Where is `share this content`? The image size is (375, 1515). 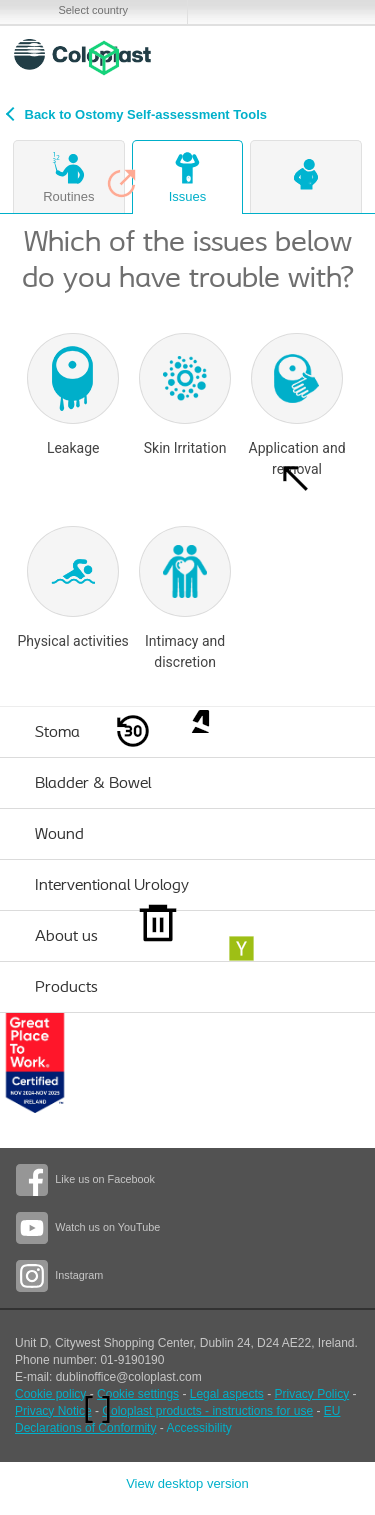 share this content is located at coordinates (121, 183).